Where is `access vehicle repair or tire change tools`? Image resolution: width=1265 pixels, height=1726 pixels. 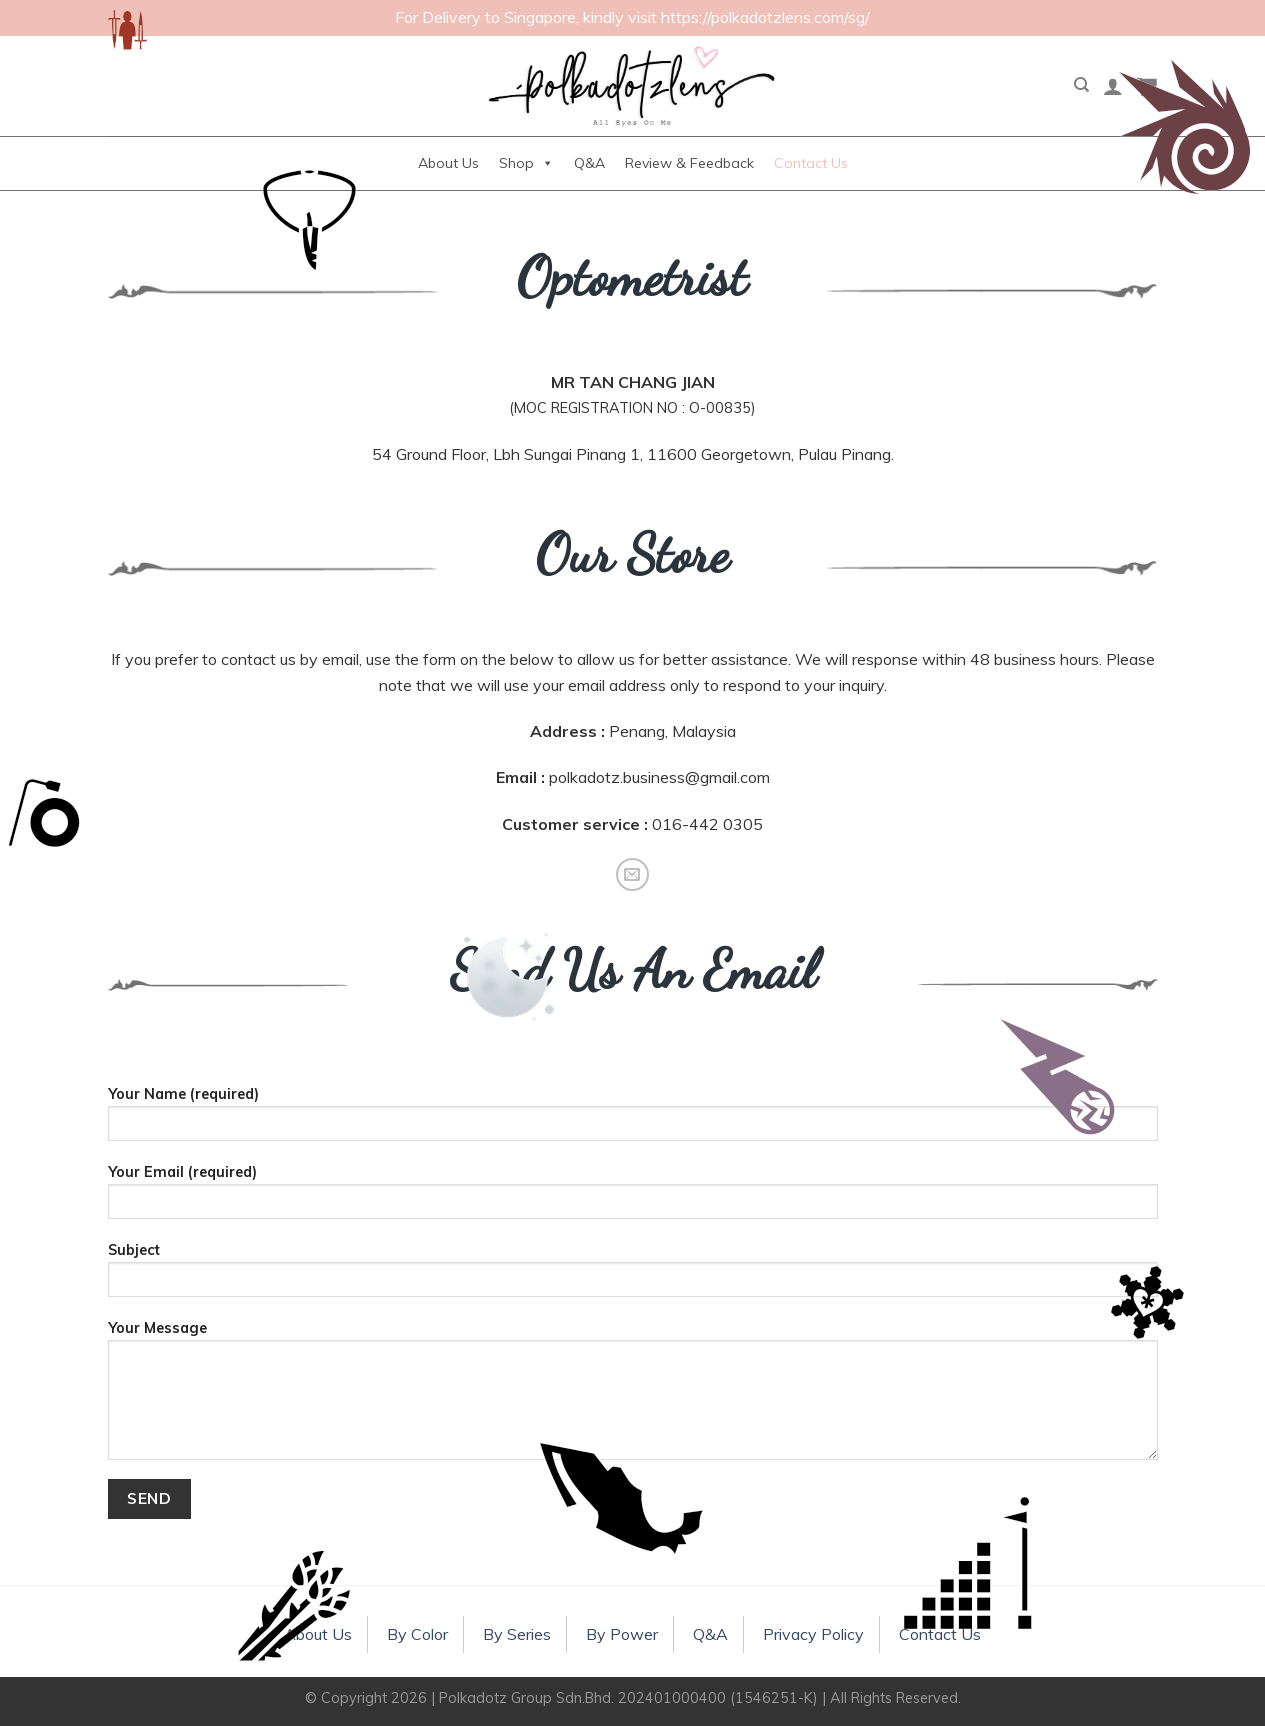 access vehicle repair or tire change tools is located at coordinates (44, 813).